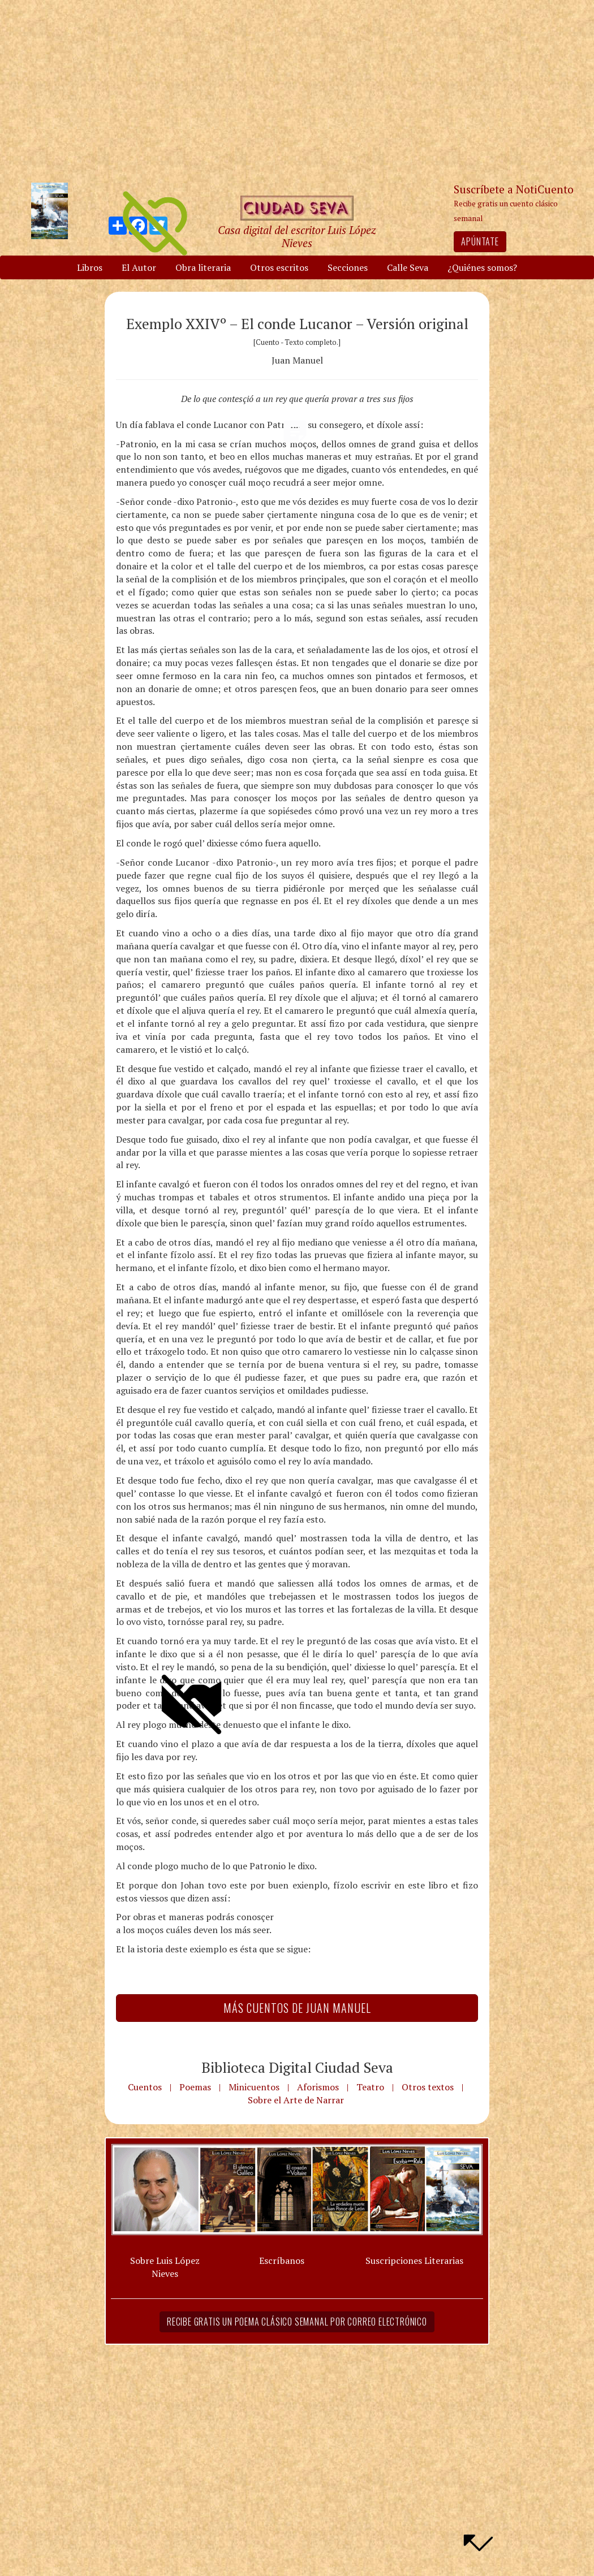 The width and height of the screenshot is (594, 2576). I want to click on indicates agreement or partnership is cancelled, so click(191, 1704).